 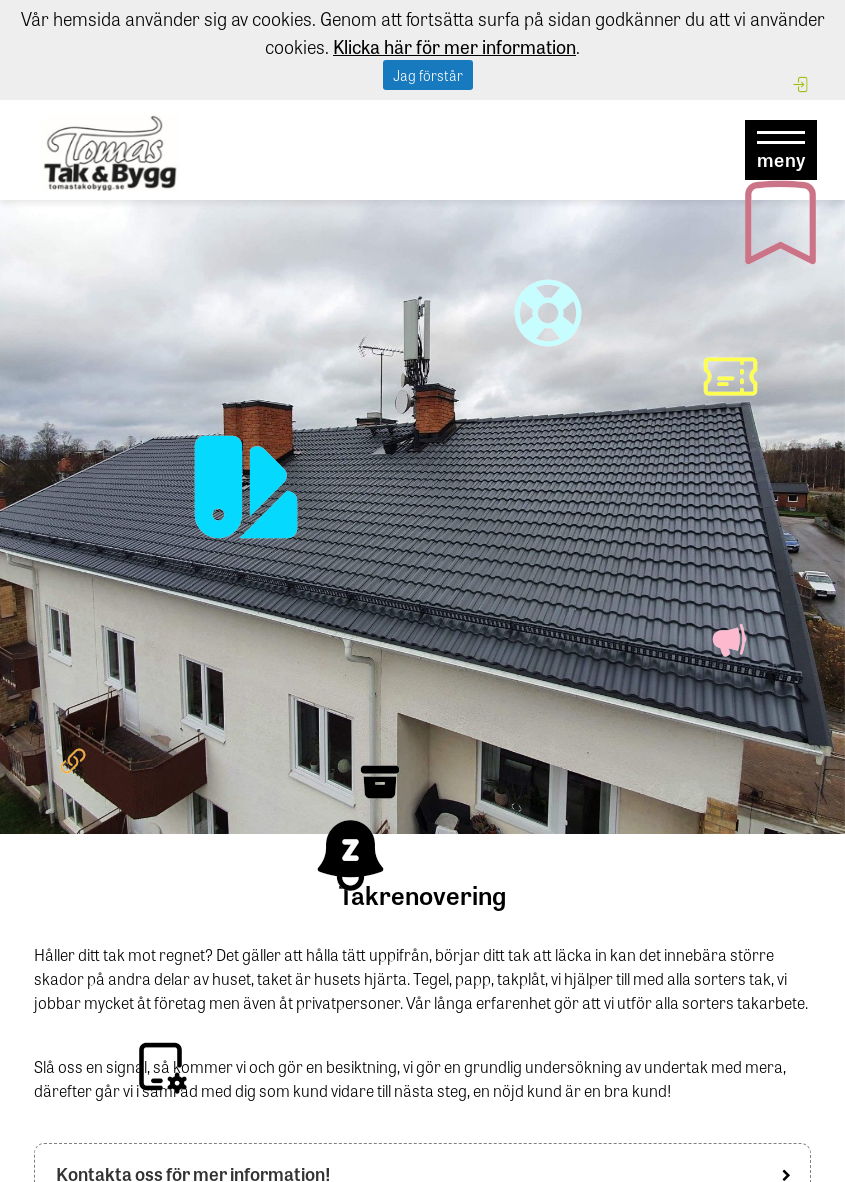 What do you see at coordinates (730, 376) in the screenshot?
I see `view your tickets or passes` at bounding box center [730, 376].